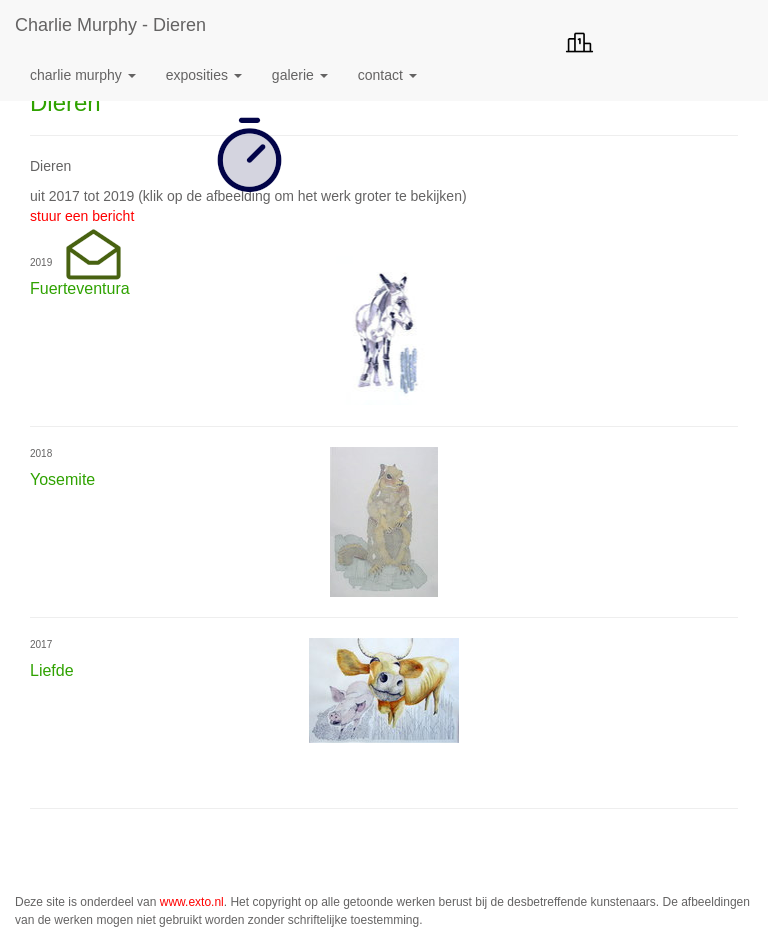 The width and height of the screenshot is (768, 944). Describe the element at coordinates (579, 42) in the screenshot. I see `view leaderboard rankings` at that location.